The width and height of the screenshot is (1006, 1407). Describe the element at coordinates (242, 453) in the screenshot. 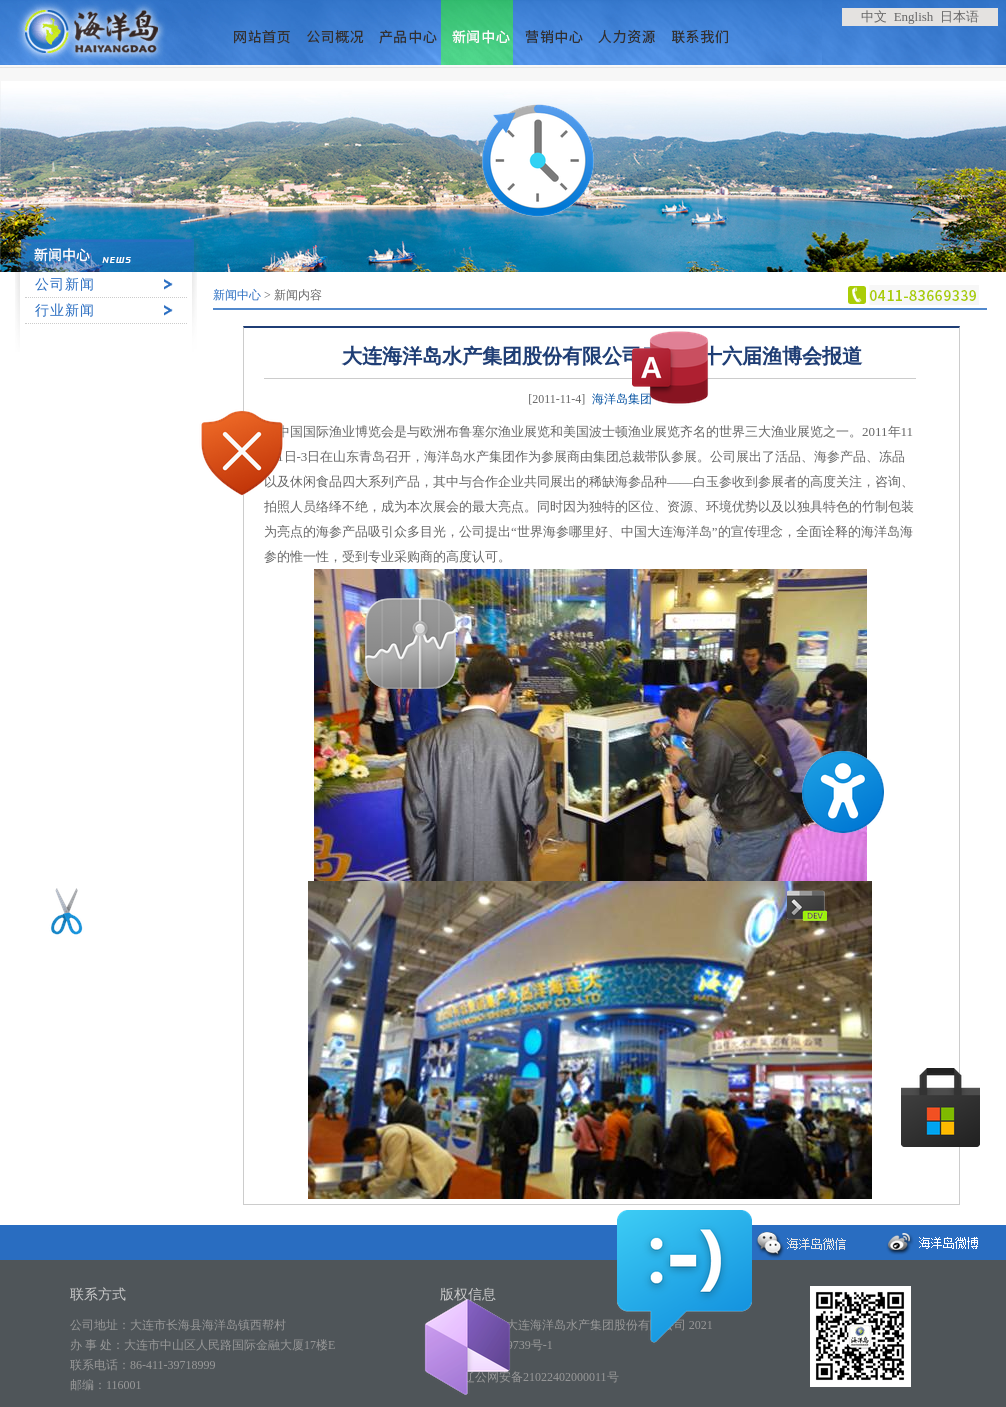

I see `indicates a security error or protection failure` at that location.